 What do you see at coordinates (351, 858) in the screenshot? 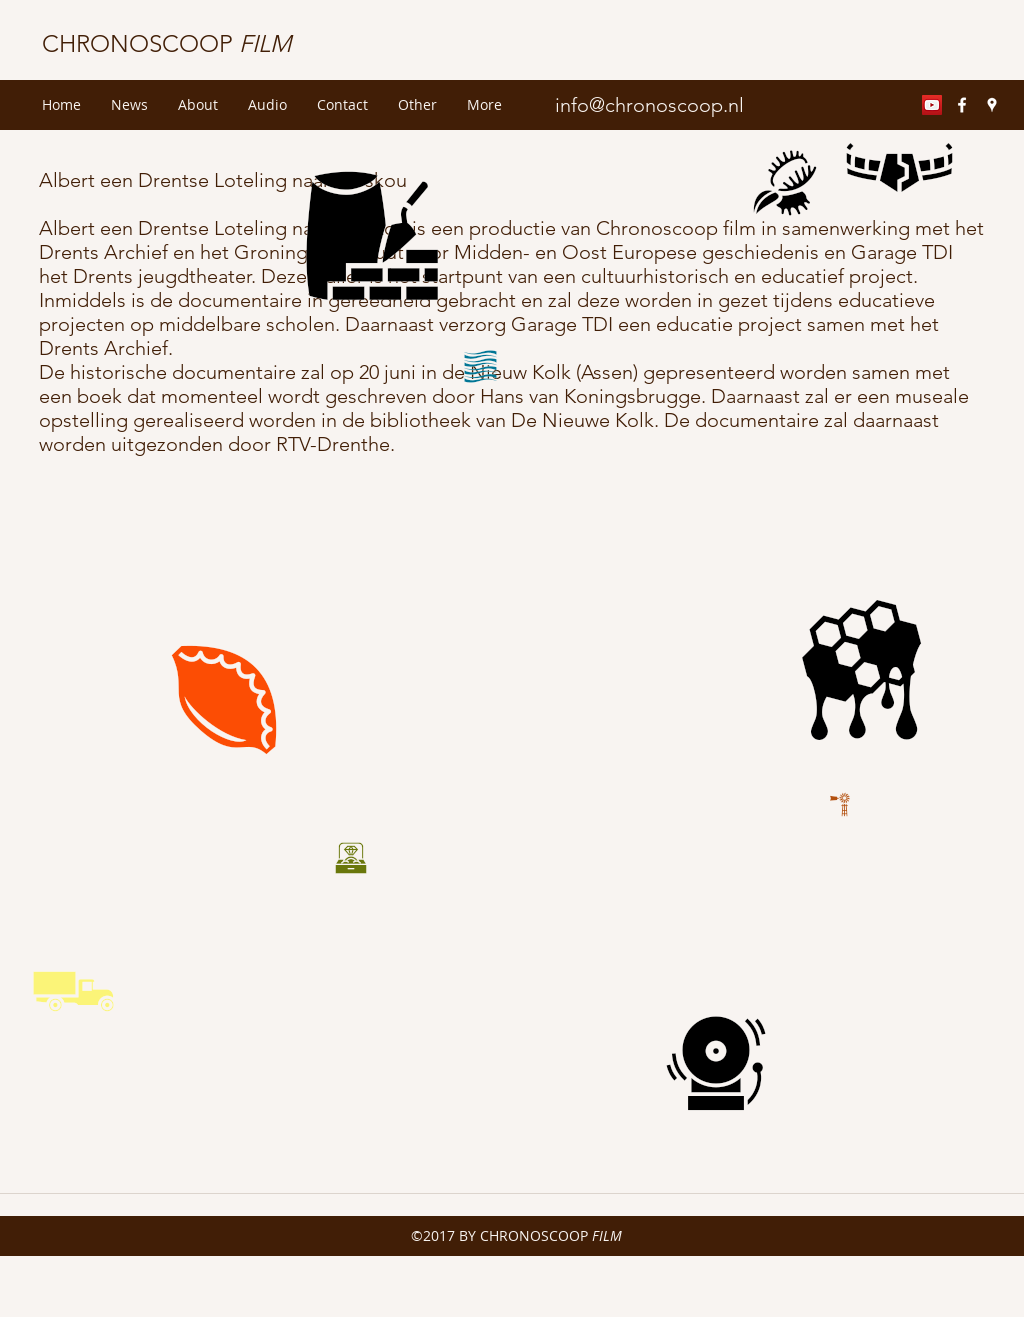
I see `view jewelry or engagement ring item` at bounding box center [351, 858].